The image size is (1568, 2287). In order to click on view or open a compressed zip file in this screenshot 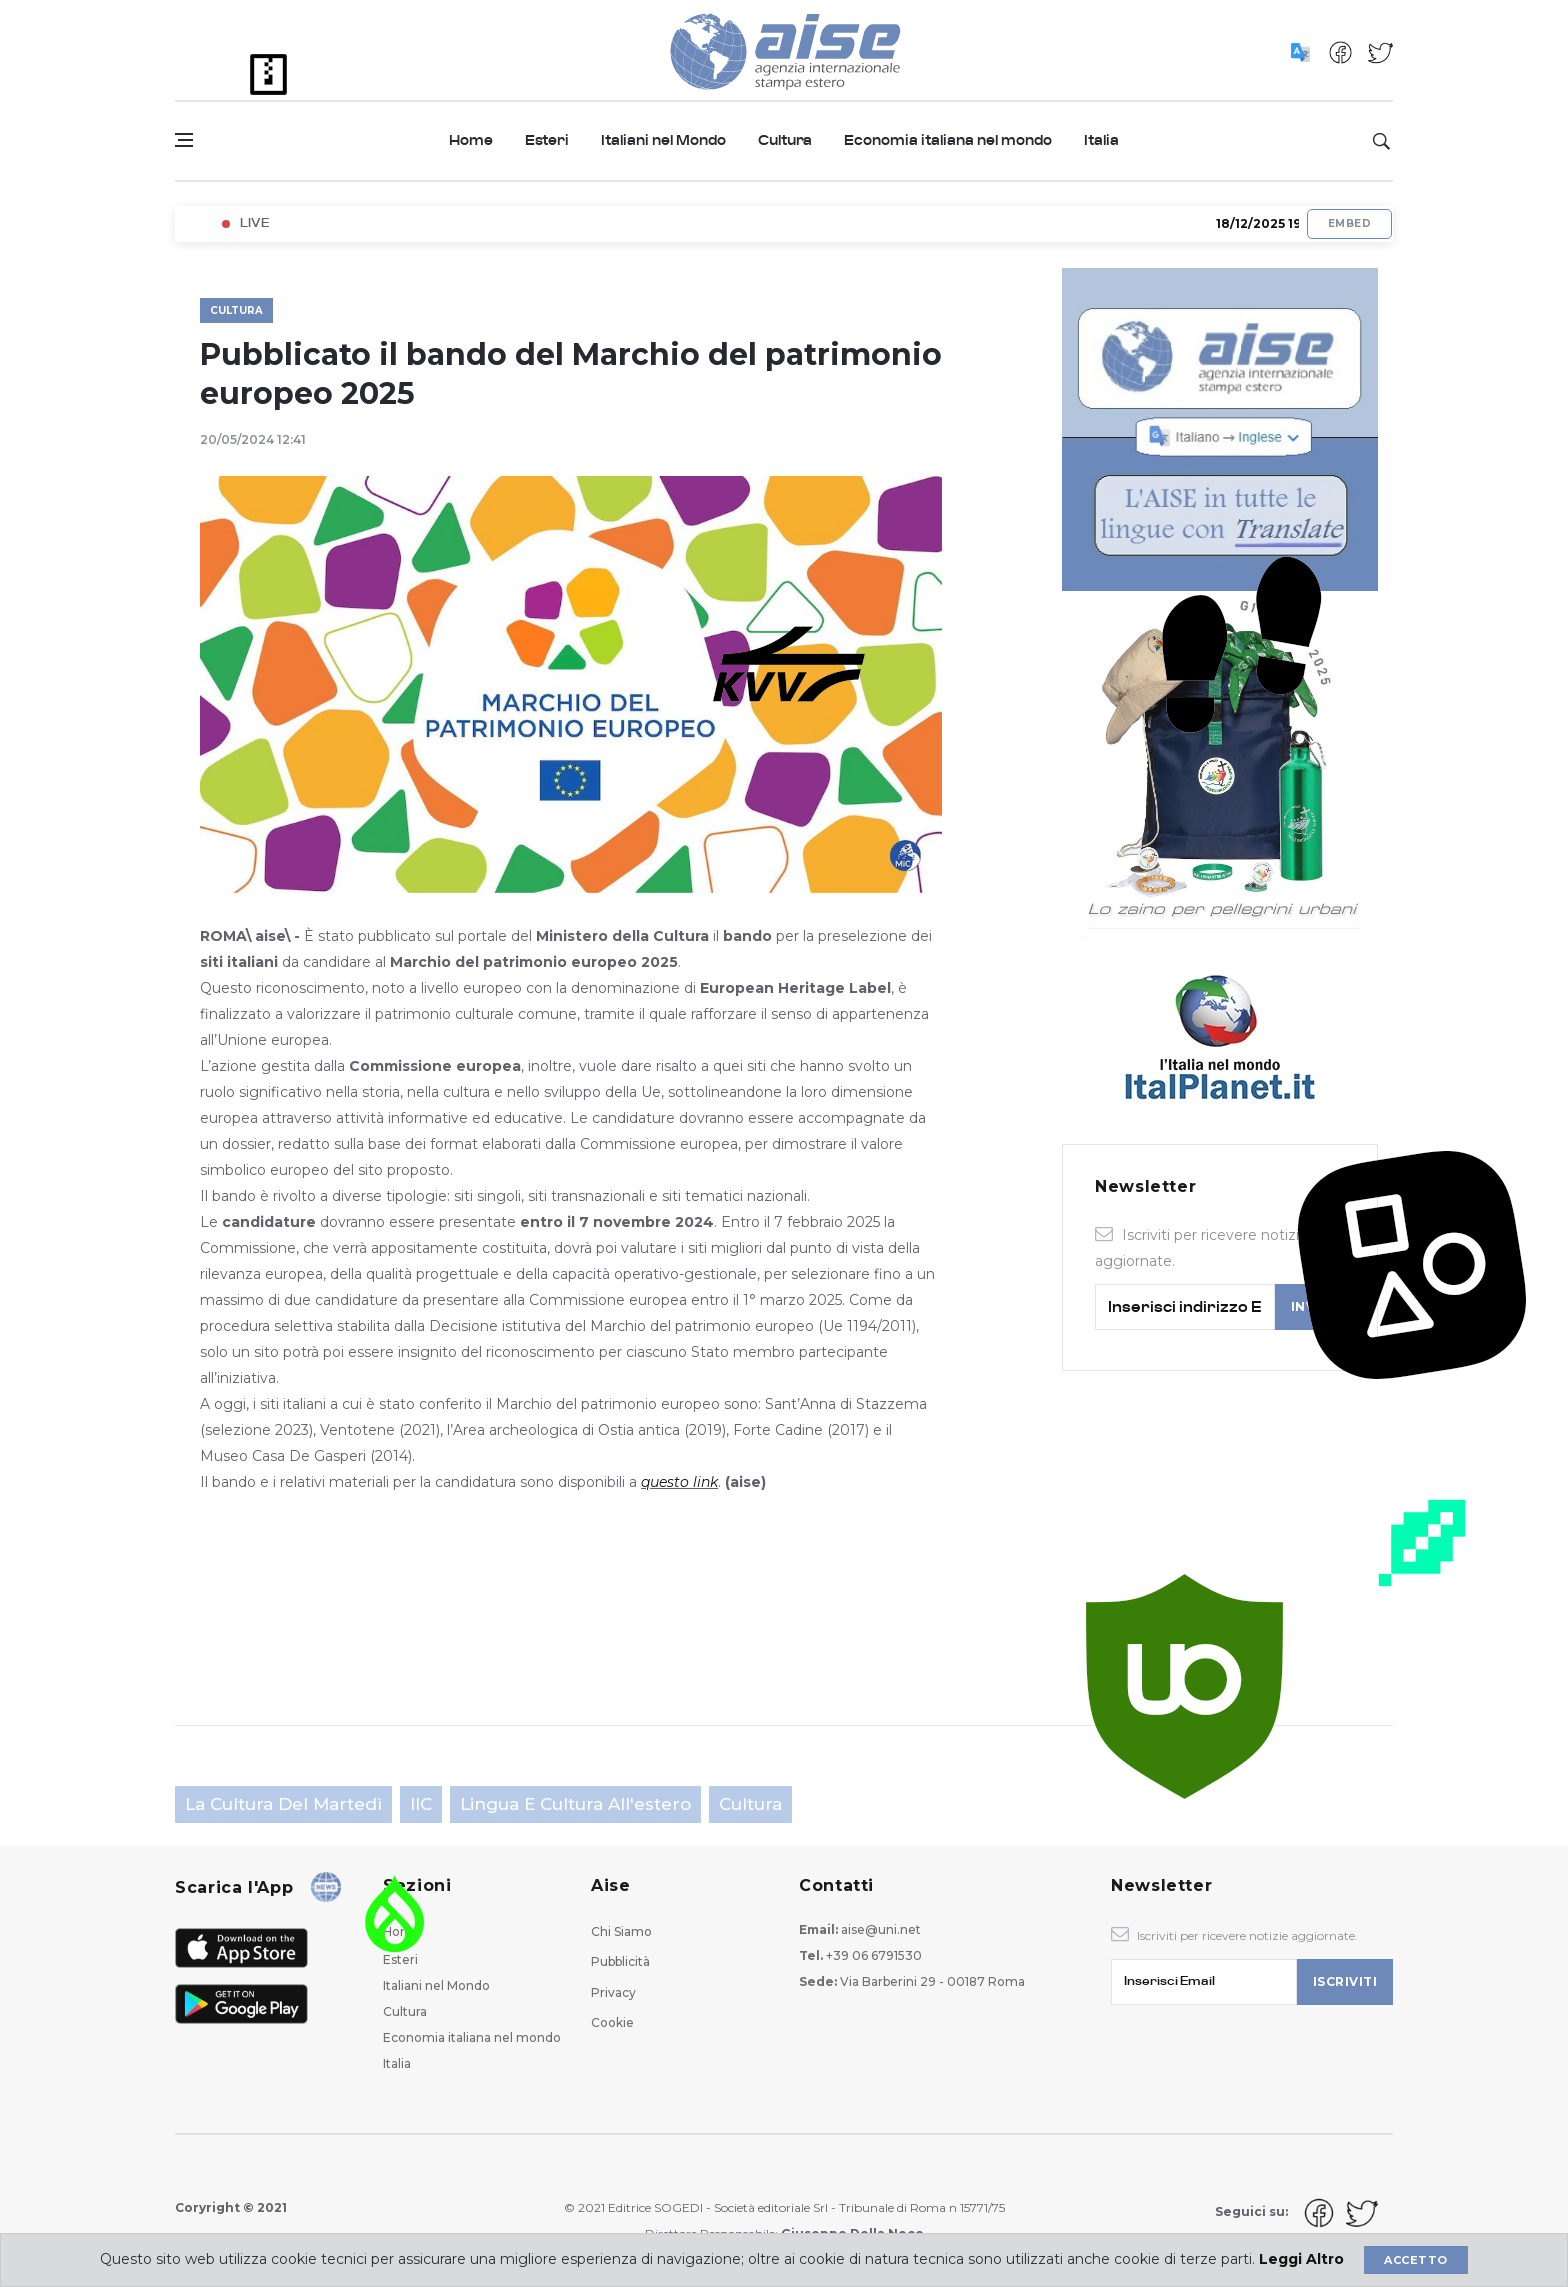, I will do `click(268, 74)`.